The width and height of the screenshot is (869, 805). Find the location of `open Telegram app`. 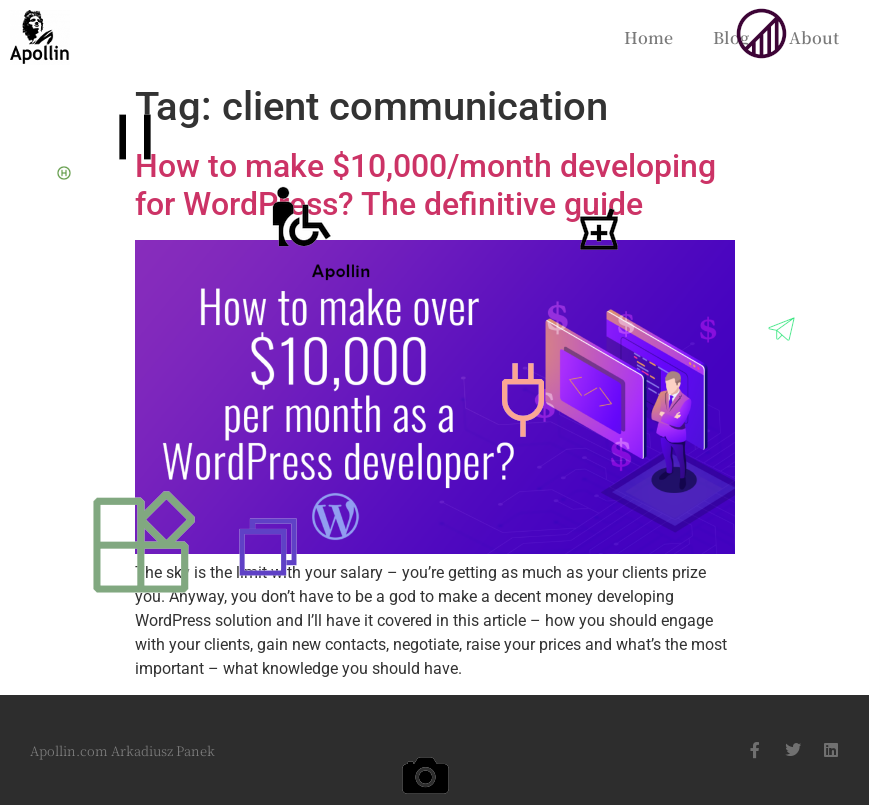

open Telegram app is located at coordinates (782, 329).